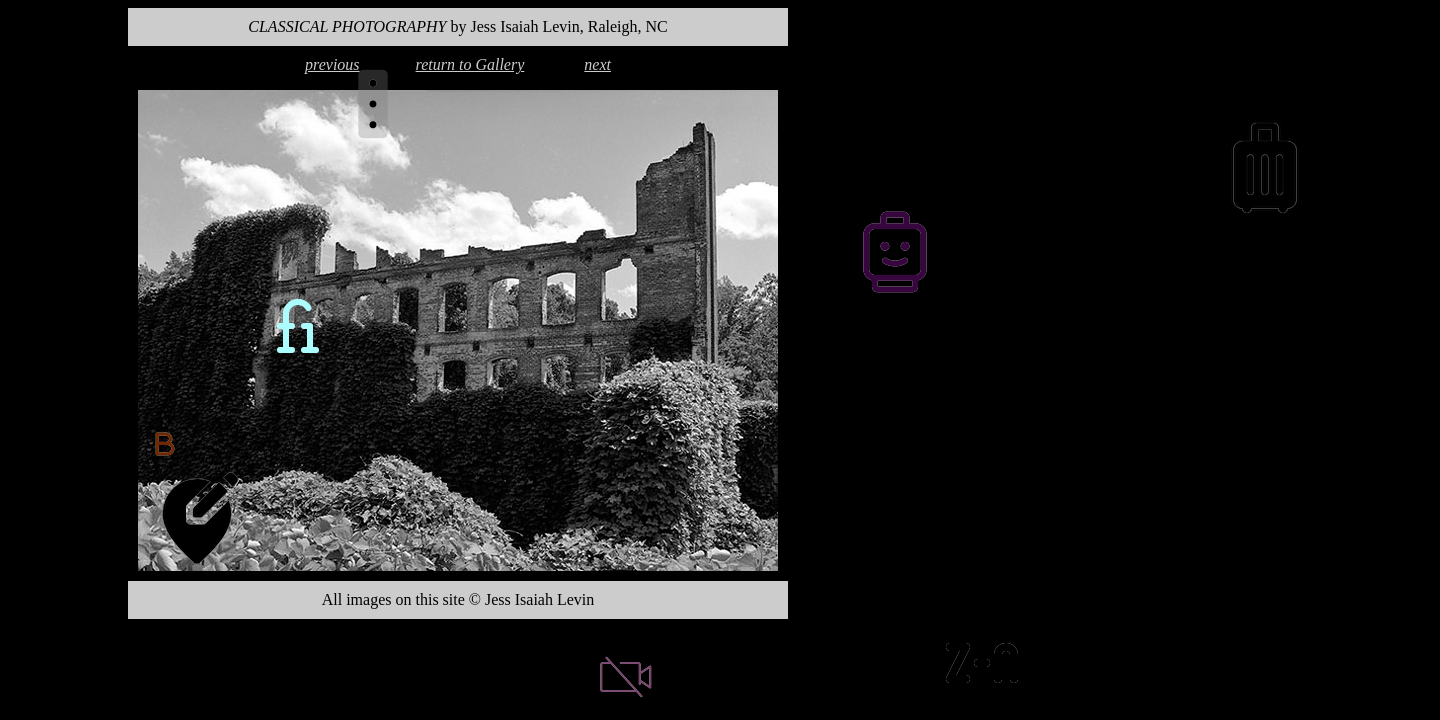 The image size is (1440, 720). What do you see at coordinates (895, 252) in the screenshot?
I see `access lego or building block features` at bounding box center [895, 252].